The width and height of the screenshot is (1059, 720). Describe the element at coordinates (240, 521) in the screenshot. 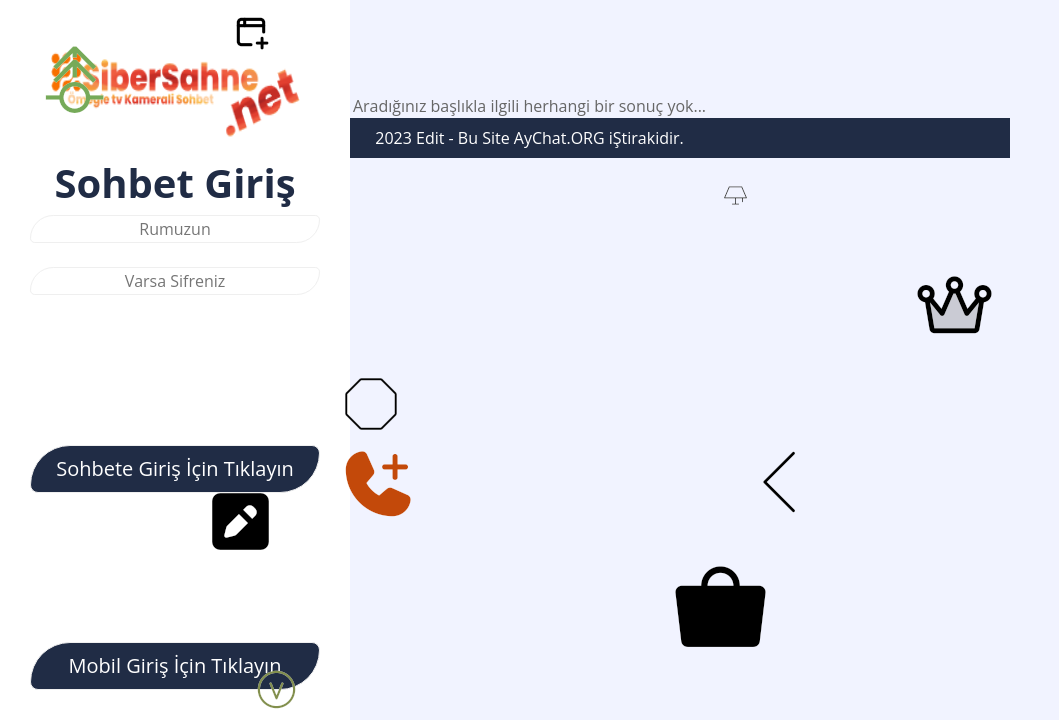

I see `edit or compose a new entry` at that location.